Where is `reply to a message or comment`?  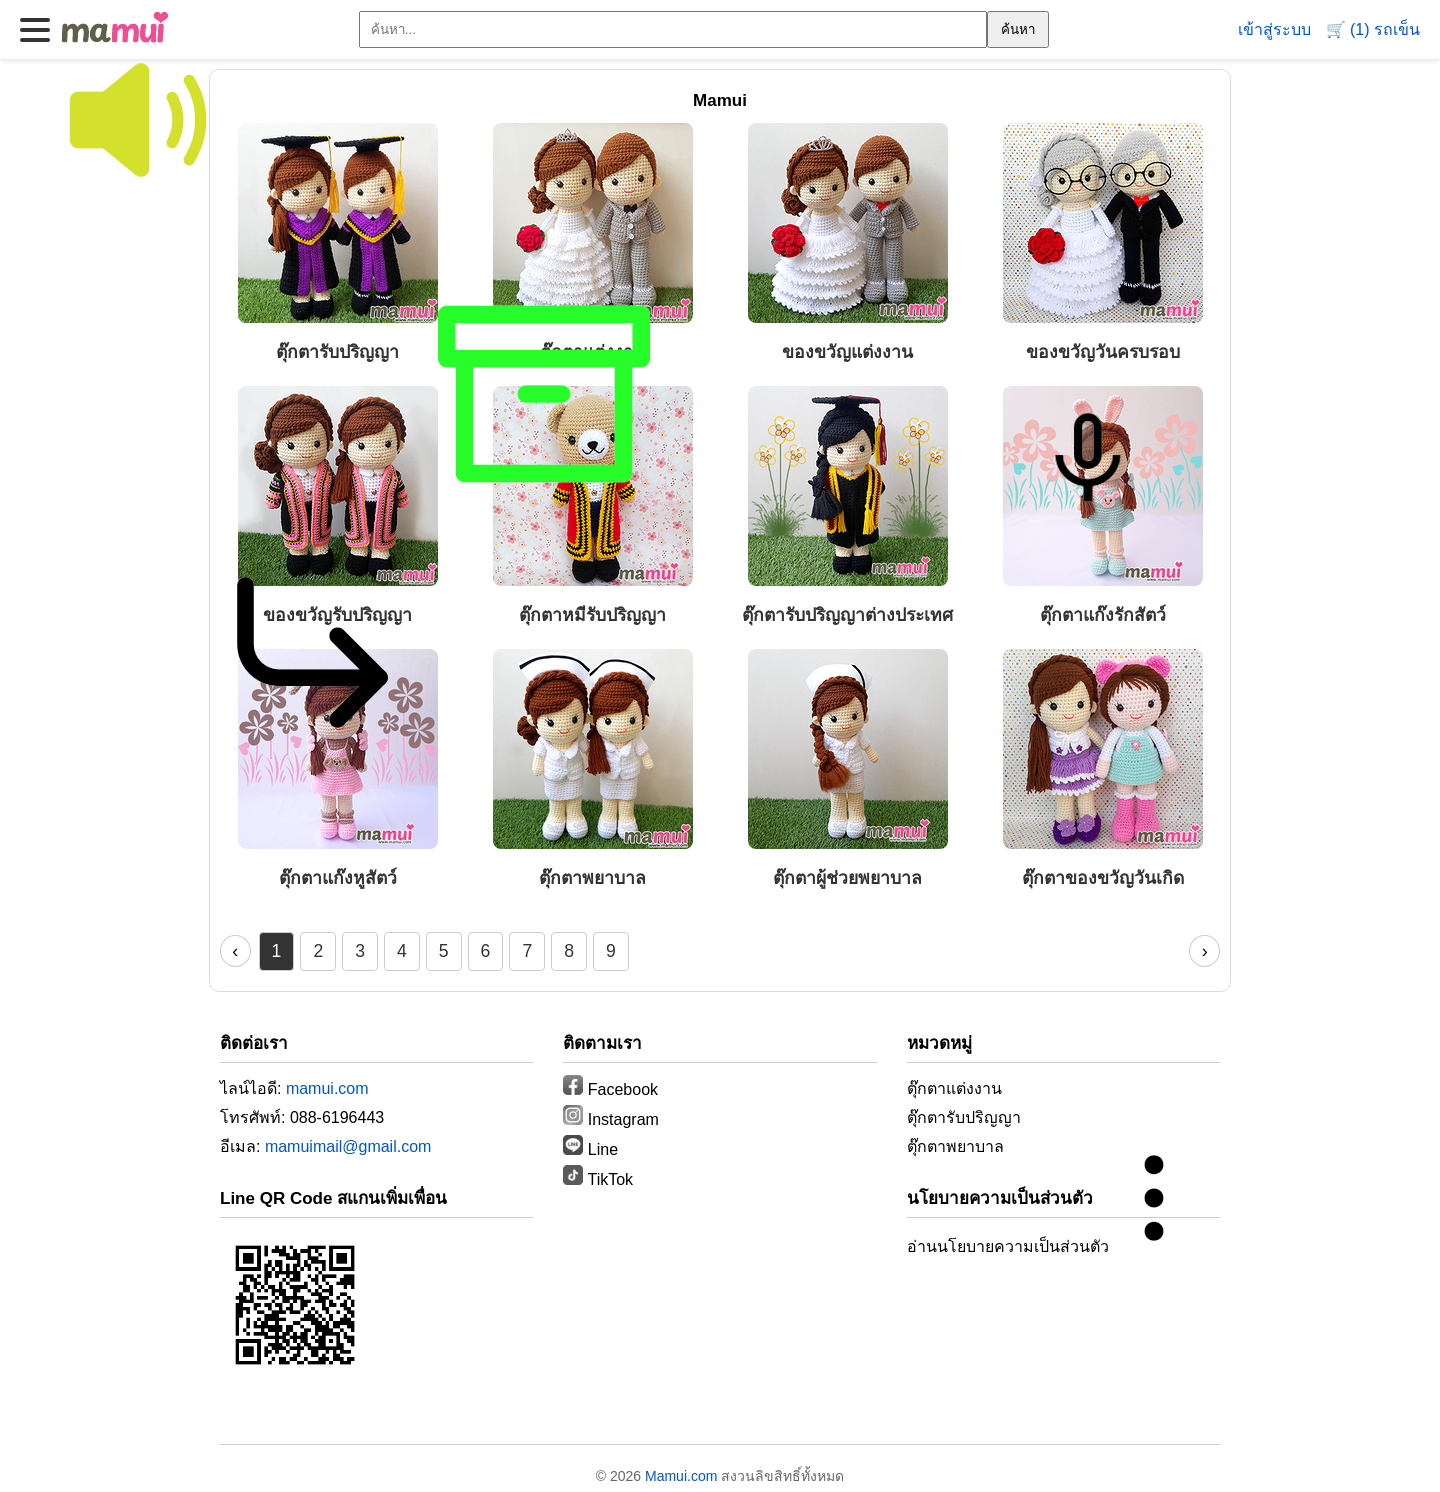 reply to a message or comment is located at coordinates (312, 652).